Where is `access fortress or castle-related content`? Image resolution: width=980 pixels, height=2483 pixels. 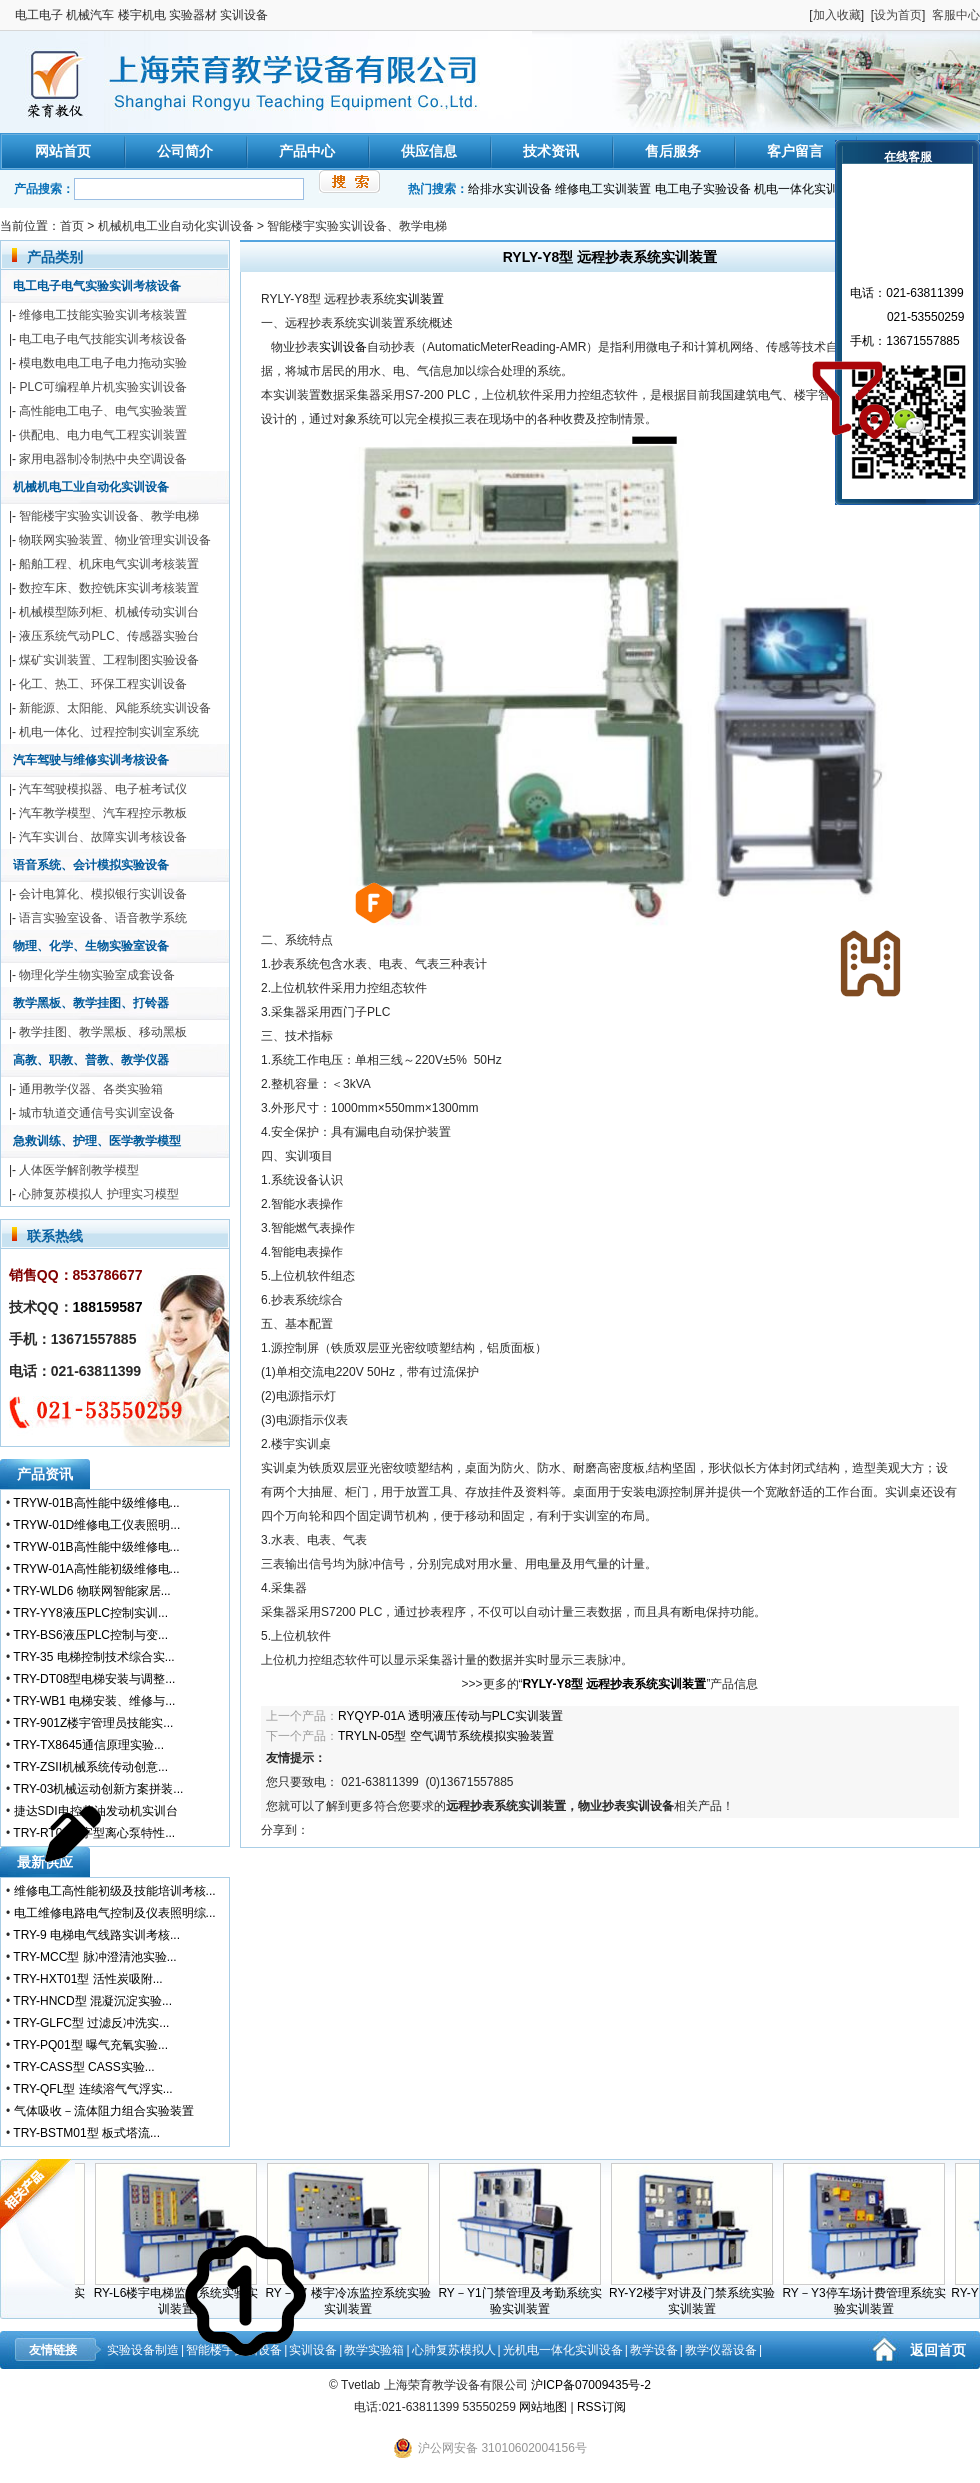
access fortress or castle-related content is located at coordinates (870, 963).